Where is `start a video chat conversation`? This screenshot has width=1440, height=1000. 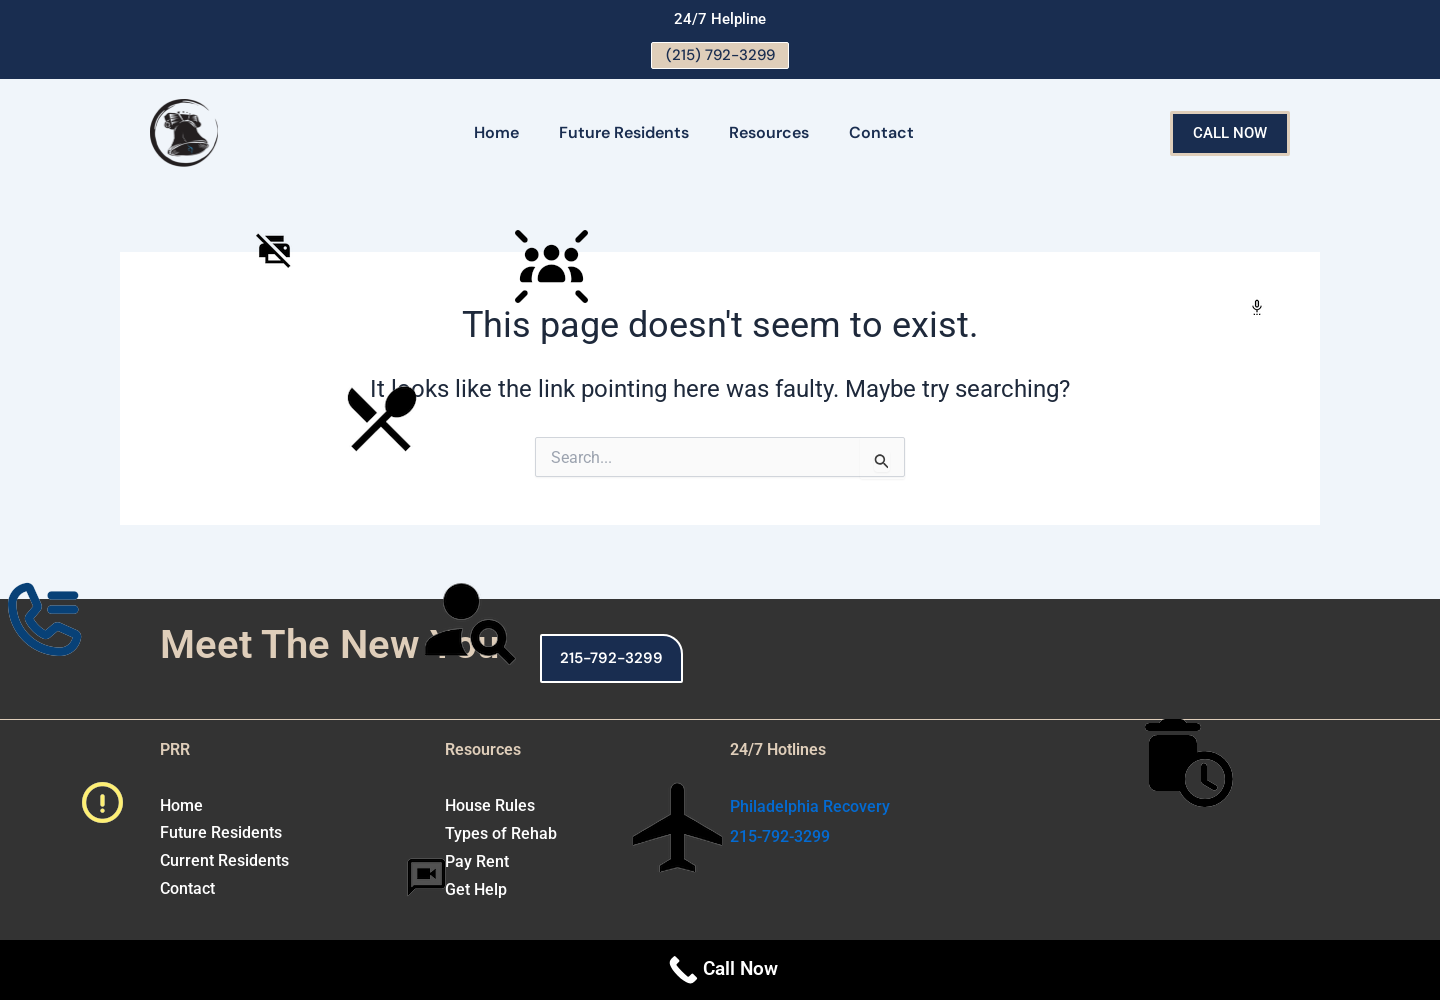 start a video chat conversation is located at coordinates (426, 877).